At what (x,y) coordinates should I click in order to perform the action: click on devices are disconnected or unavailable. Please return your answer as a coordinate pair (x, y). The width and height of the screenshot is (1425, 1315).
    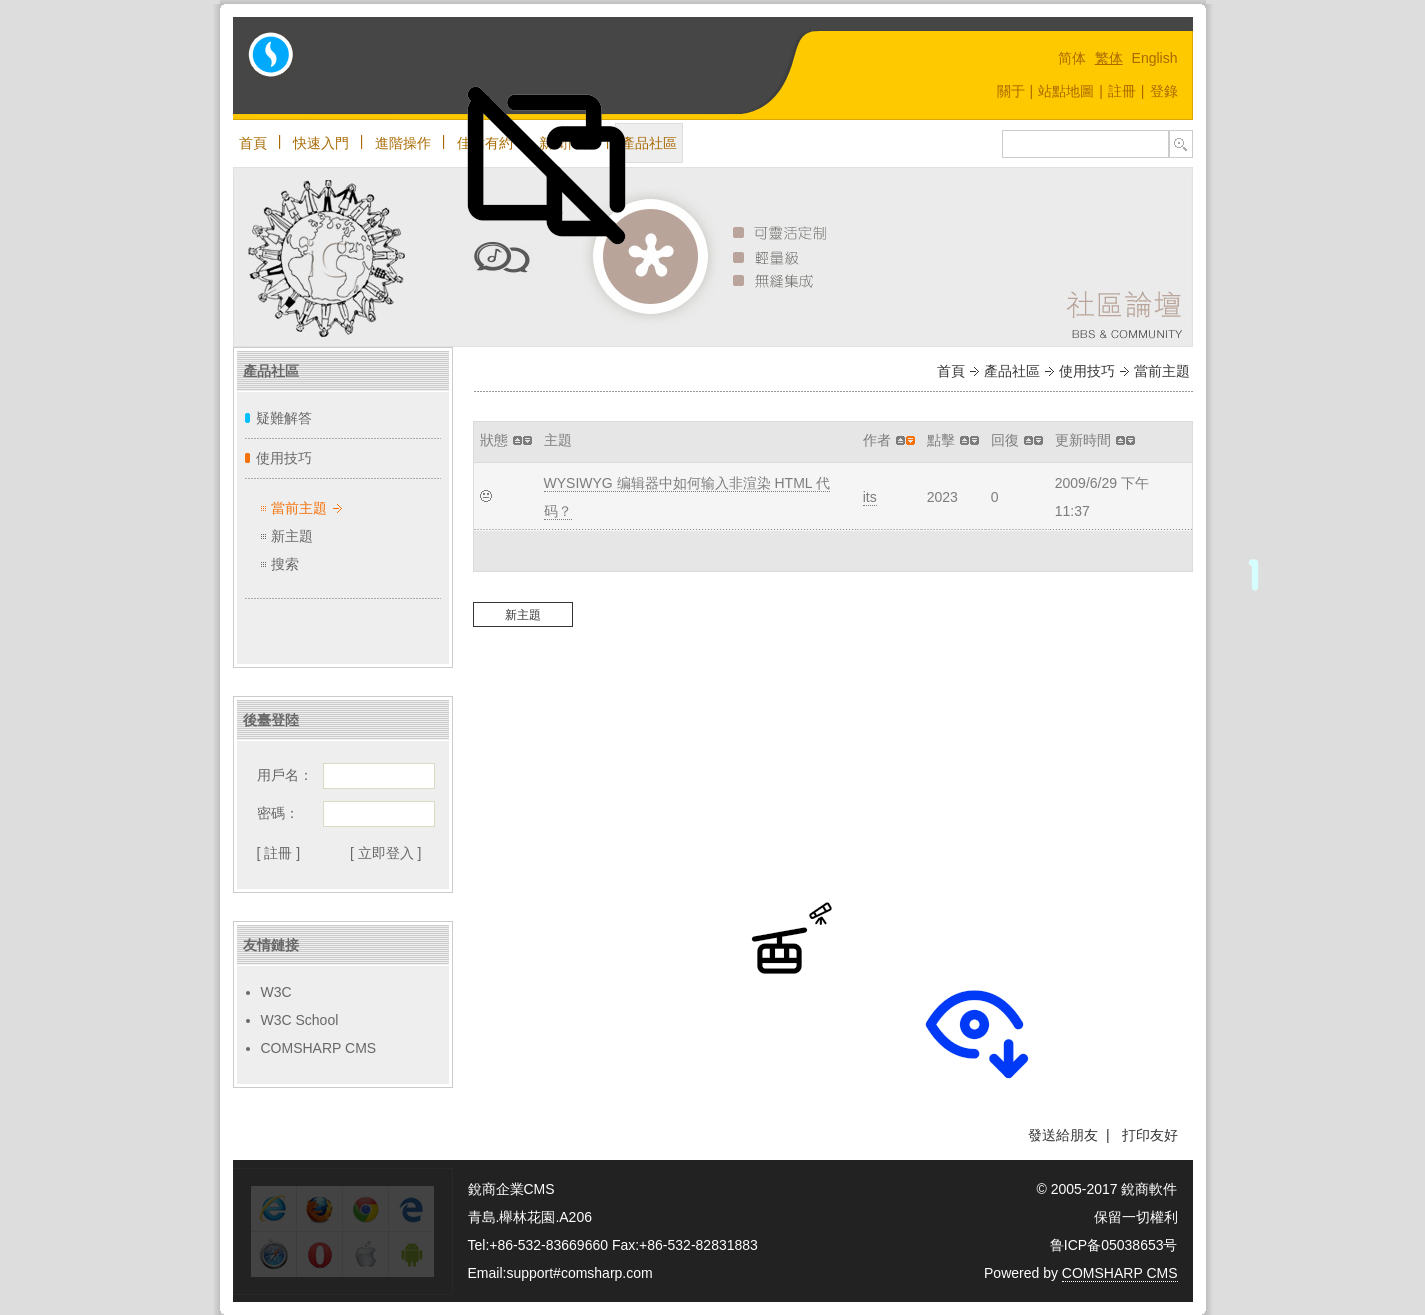
    Looking at the image, I should click on (546, 165).